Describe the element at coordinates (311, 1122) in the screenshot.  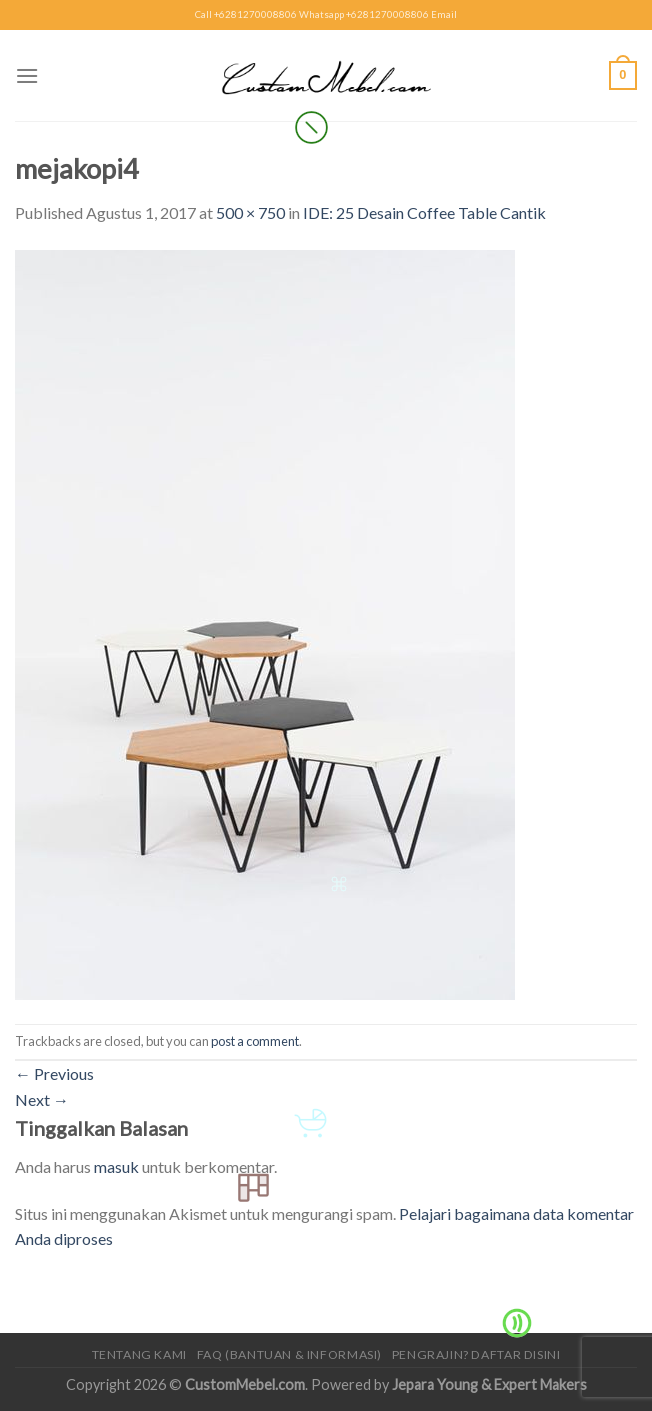
I see `access baby or parenting-related features` at that location.